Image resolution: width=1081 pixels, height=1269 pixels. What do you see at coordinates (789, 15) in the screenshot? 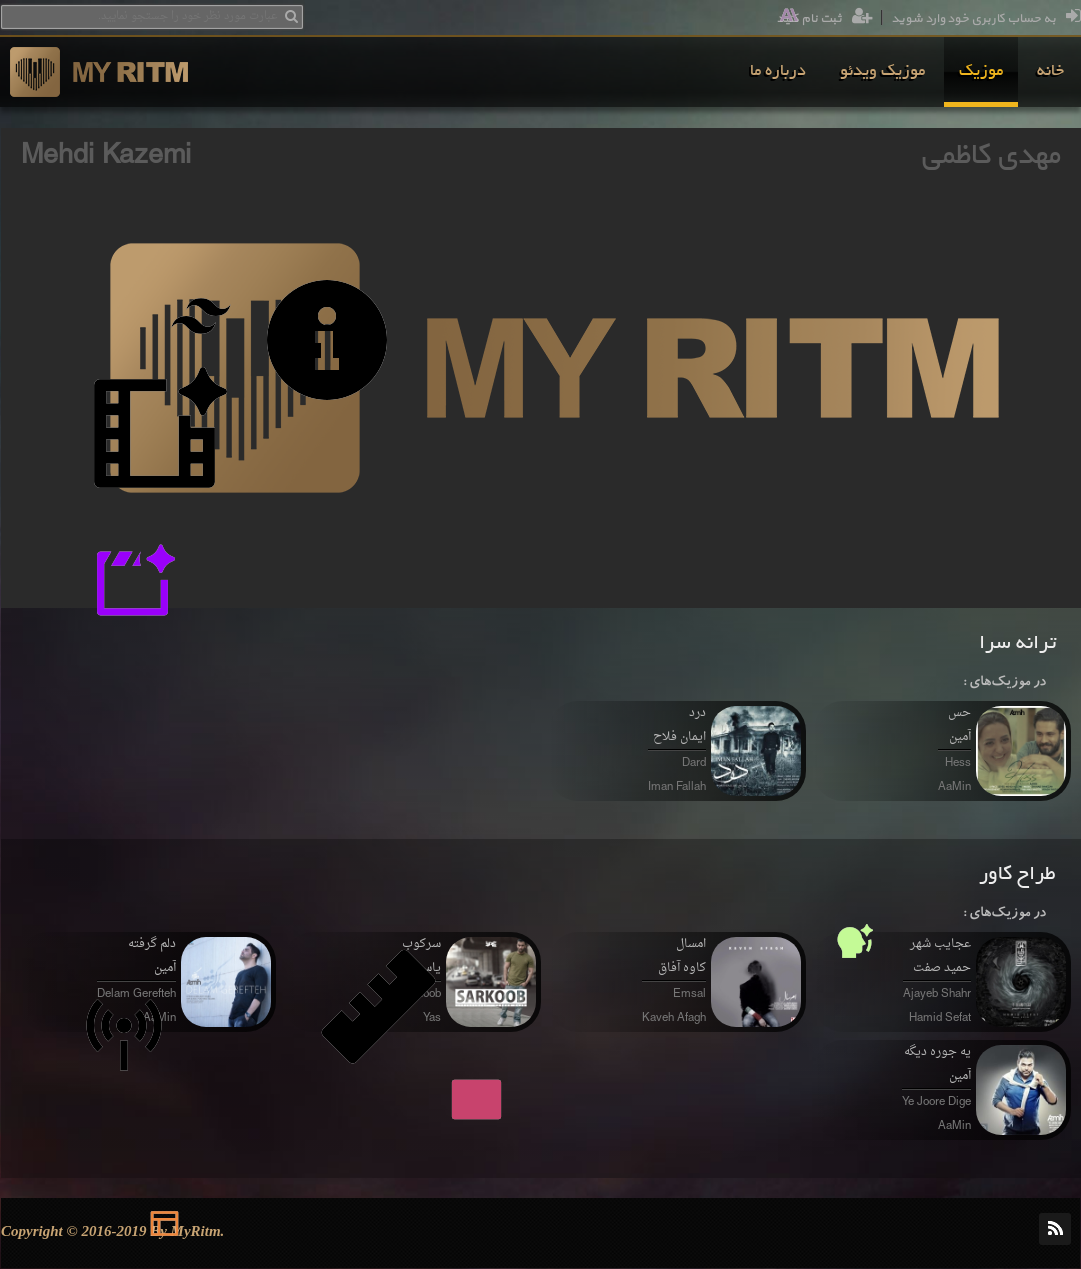
I see `anthropic company logo` at bounding box center [789, 15].